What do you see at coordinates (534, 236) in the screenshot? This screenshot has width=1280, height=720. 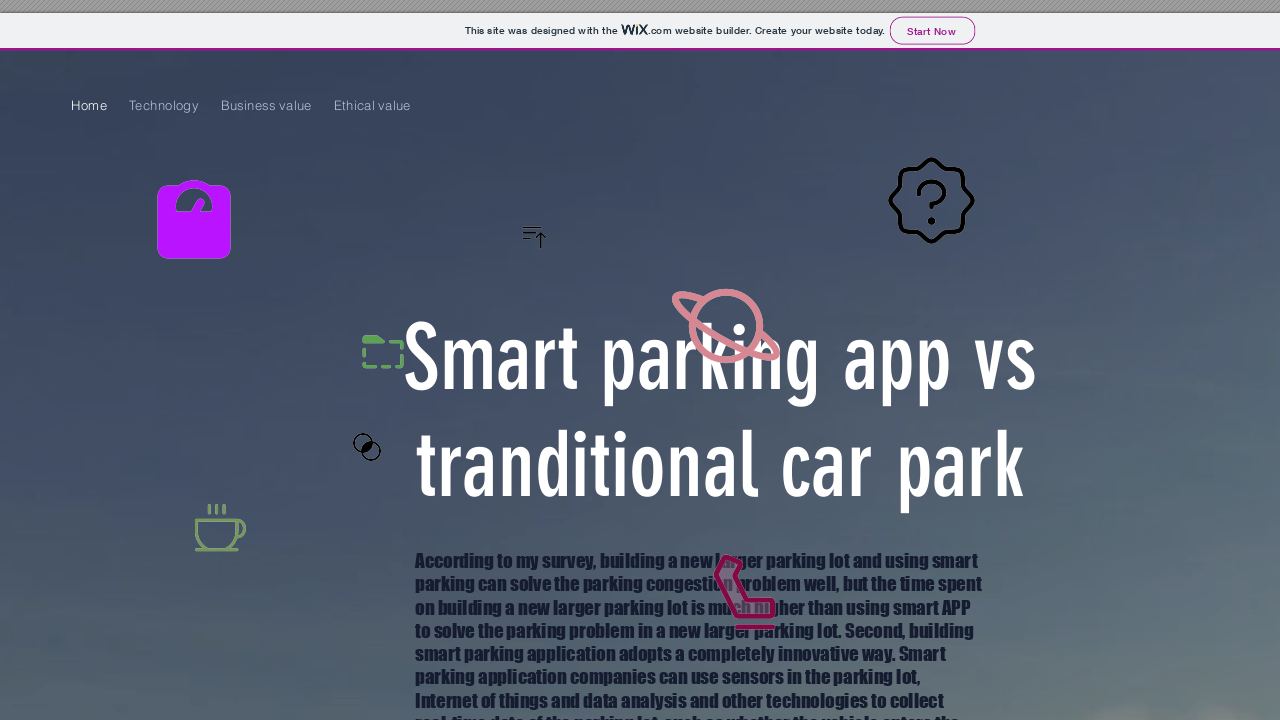 I see `sort list in ascending order` at bounding box center [534, 236].